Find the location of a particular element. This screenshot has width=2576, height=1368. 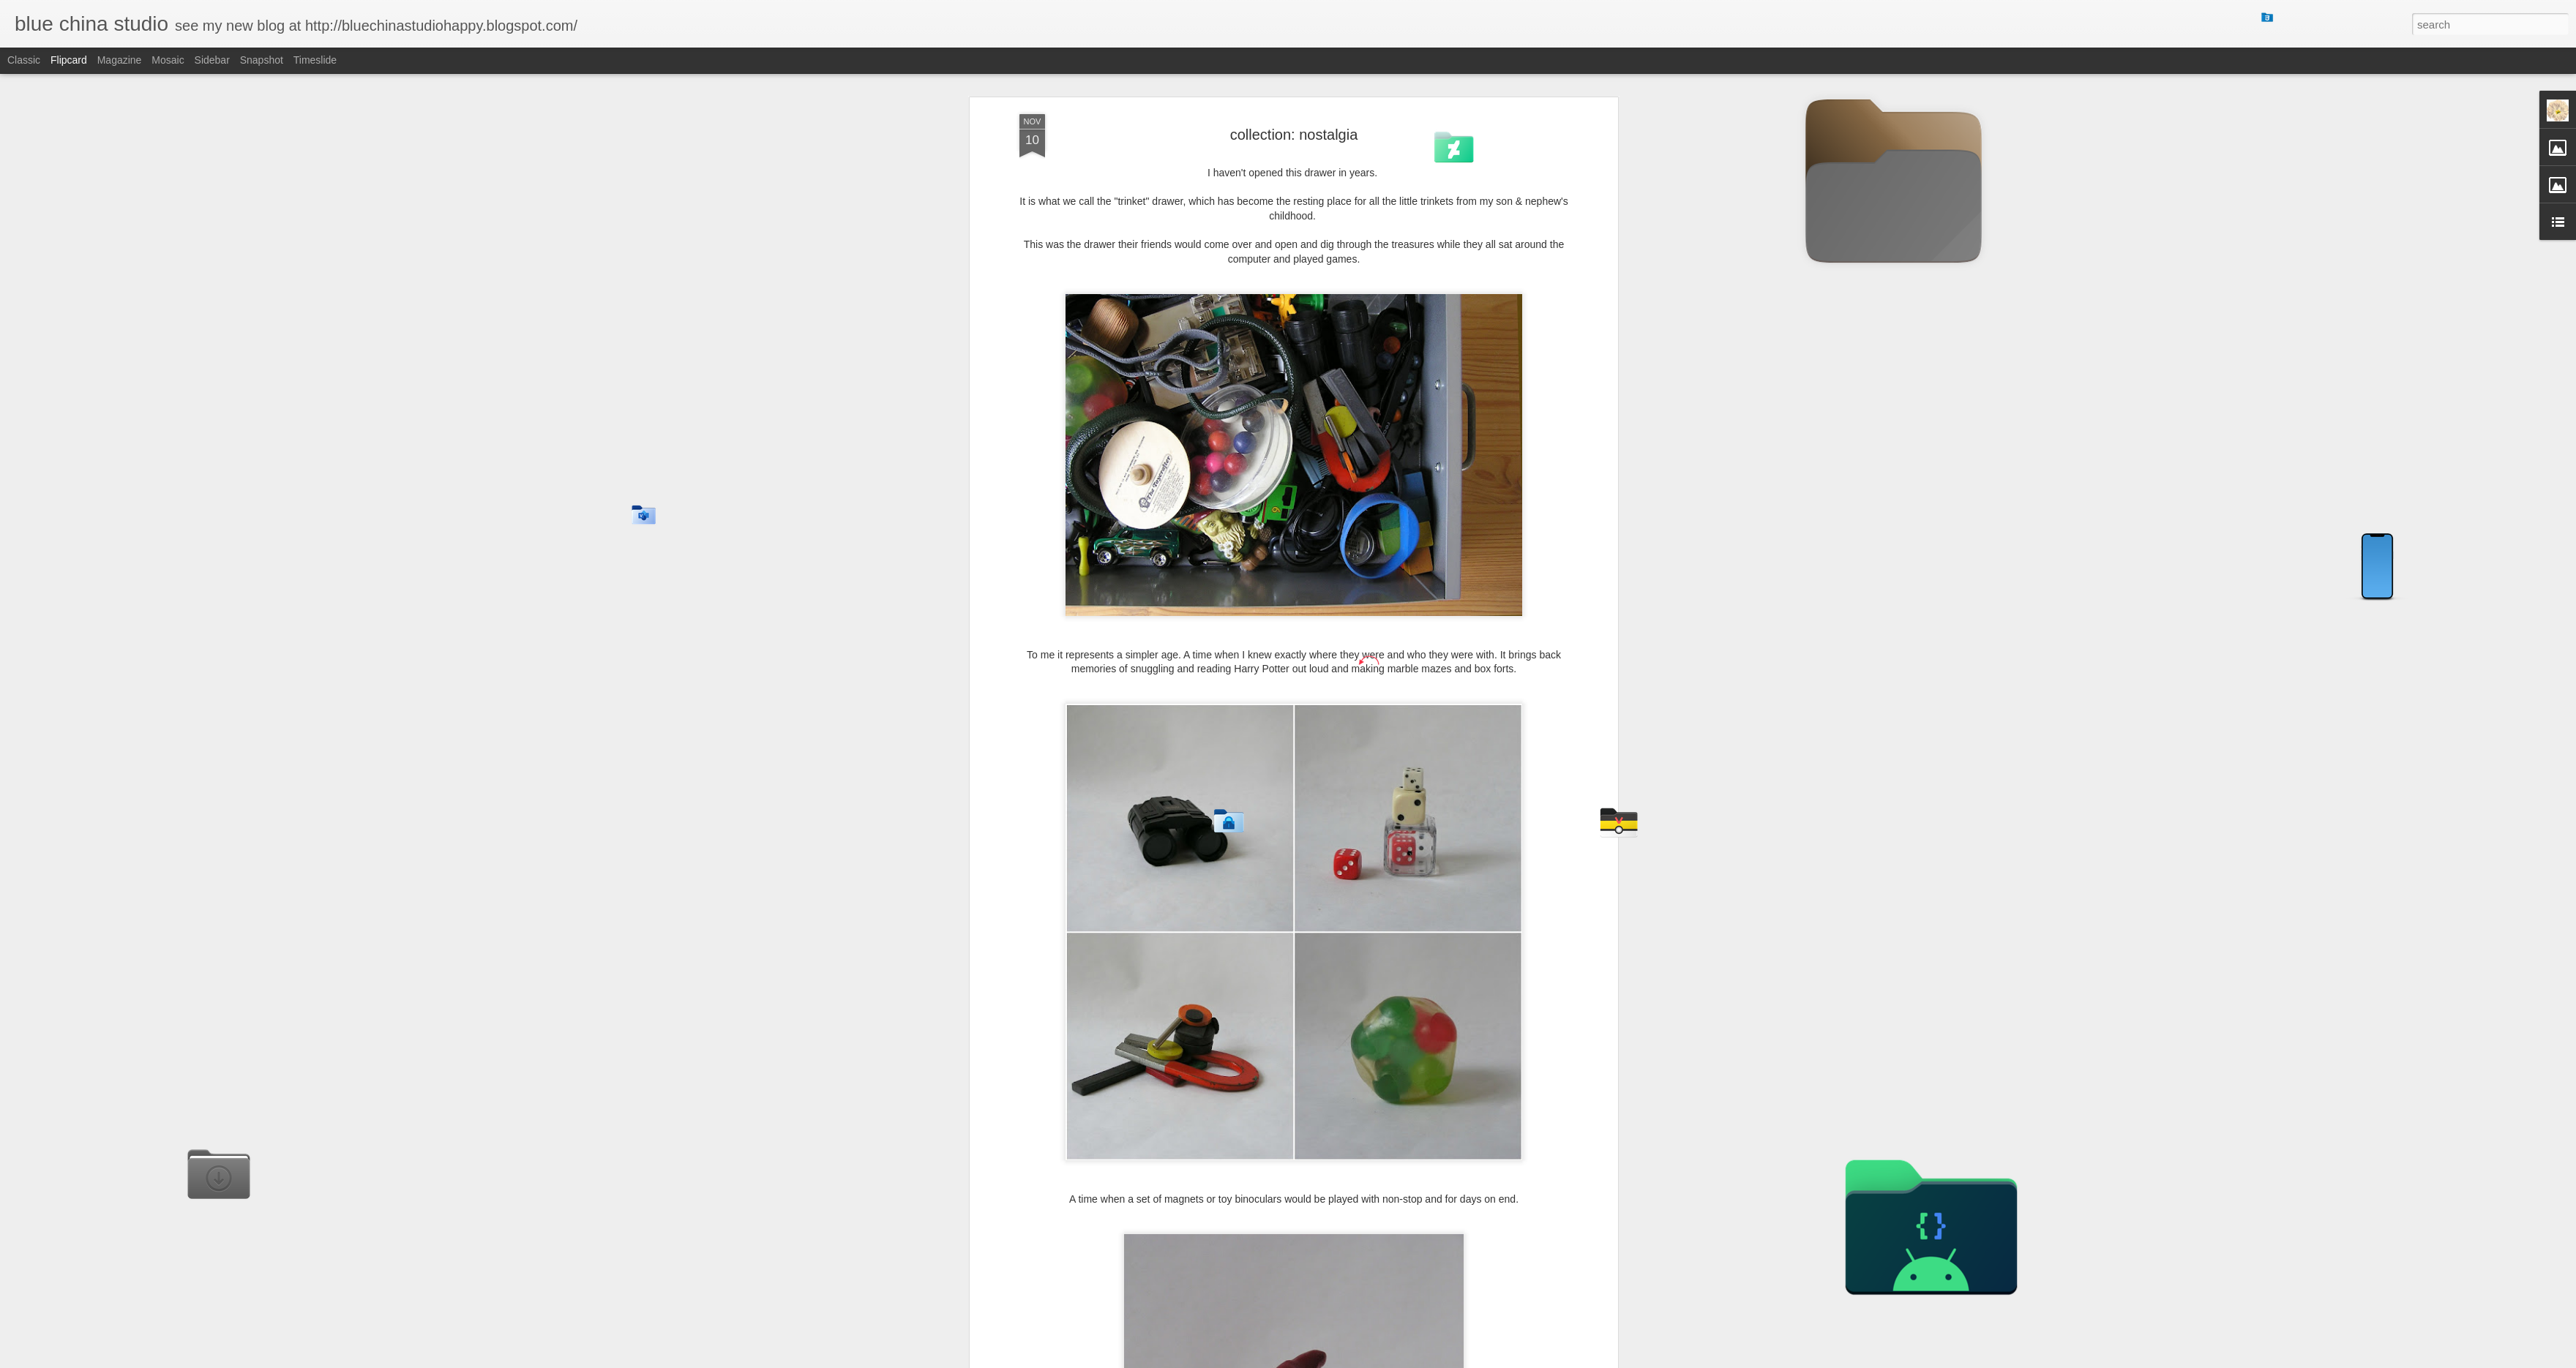

access an open folder's contents is located at coordinates (1893, 181).